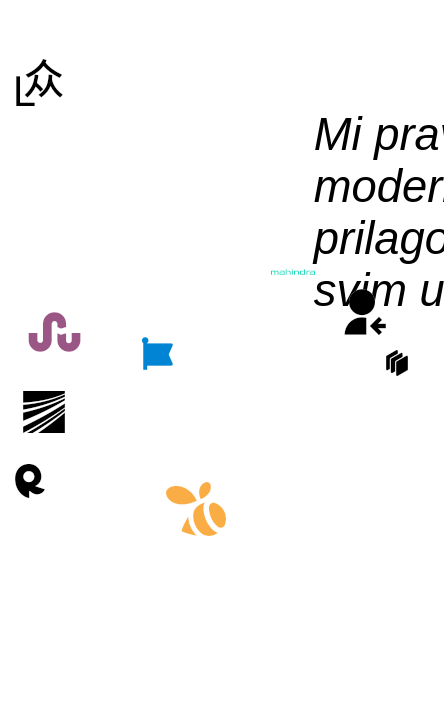  Describe the element at coordinates (30, 481) in the screenshot. I see `open the Rapid API platform` at that location.